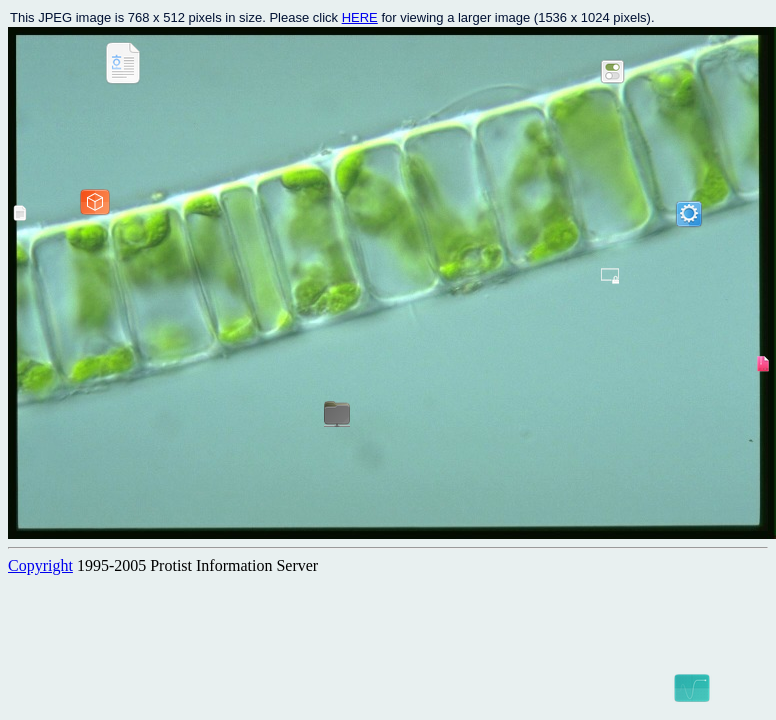  Describe the element at coordinates (689, 214) in the screenshot. I see `open default applications settings` at that location.